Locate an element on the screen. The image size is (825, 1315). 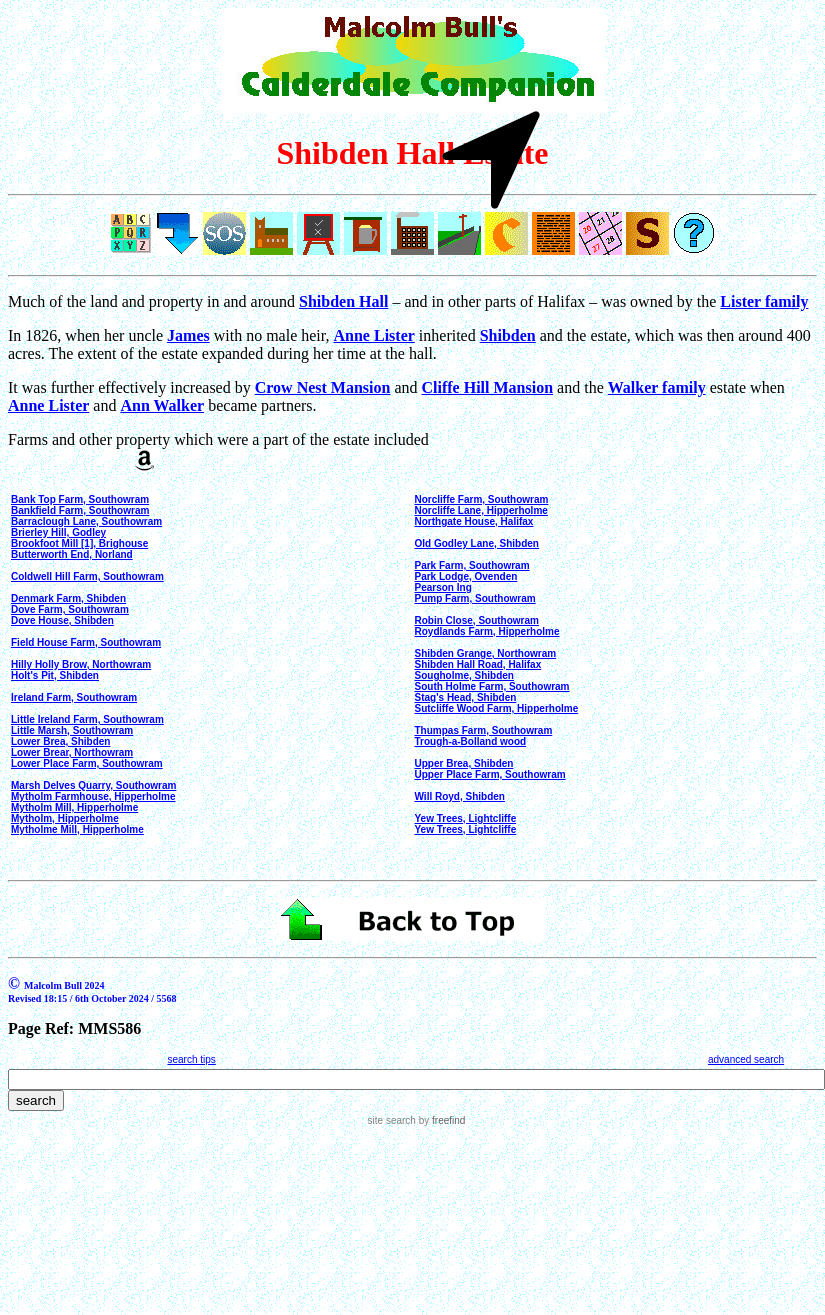
get directions to current destination is located at coordinates (491, 160).